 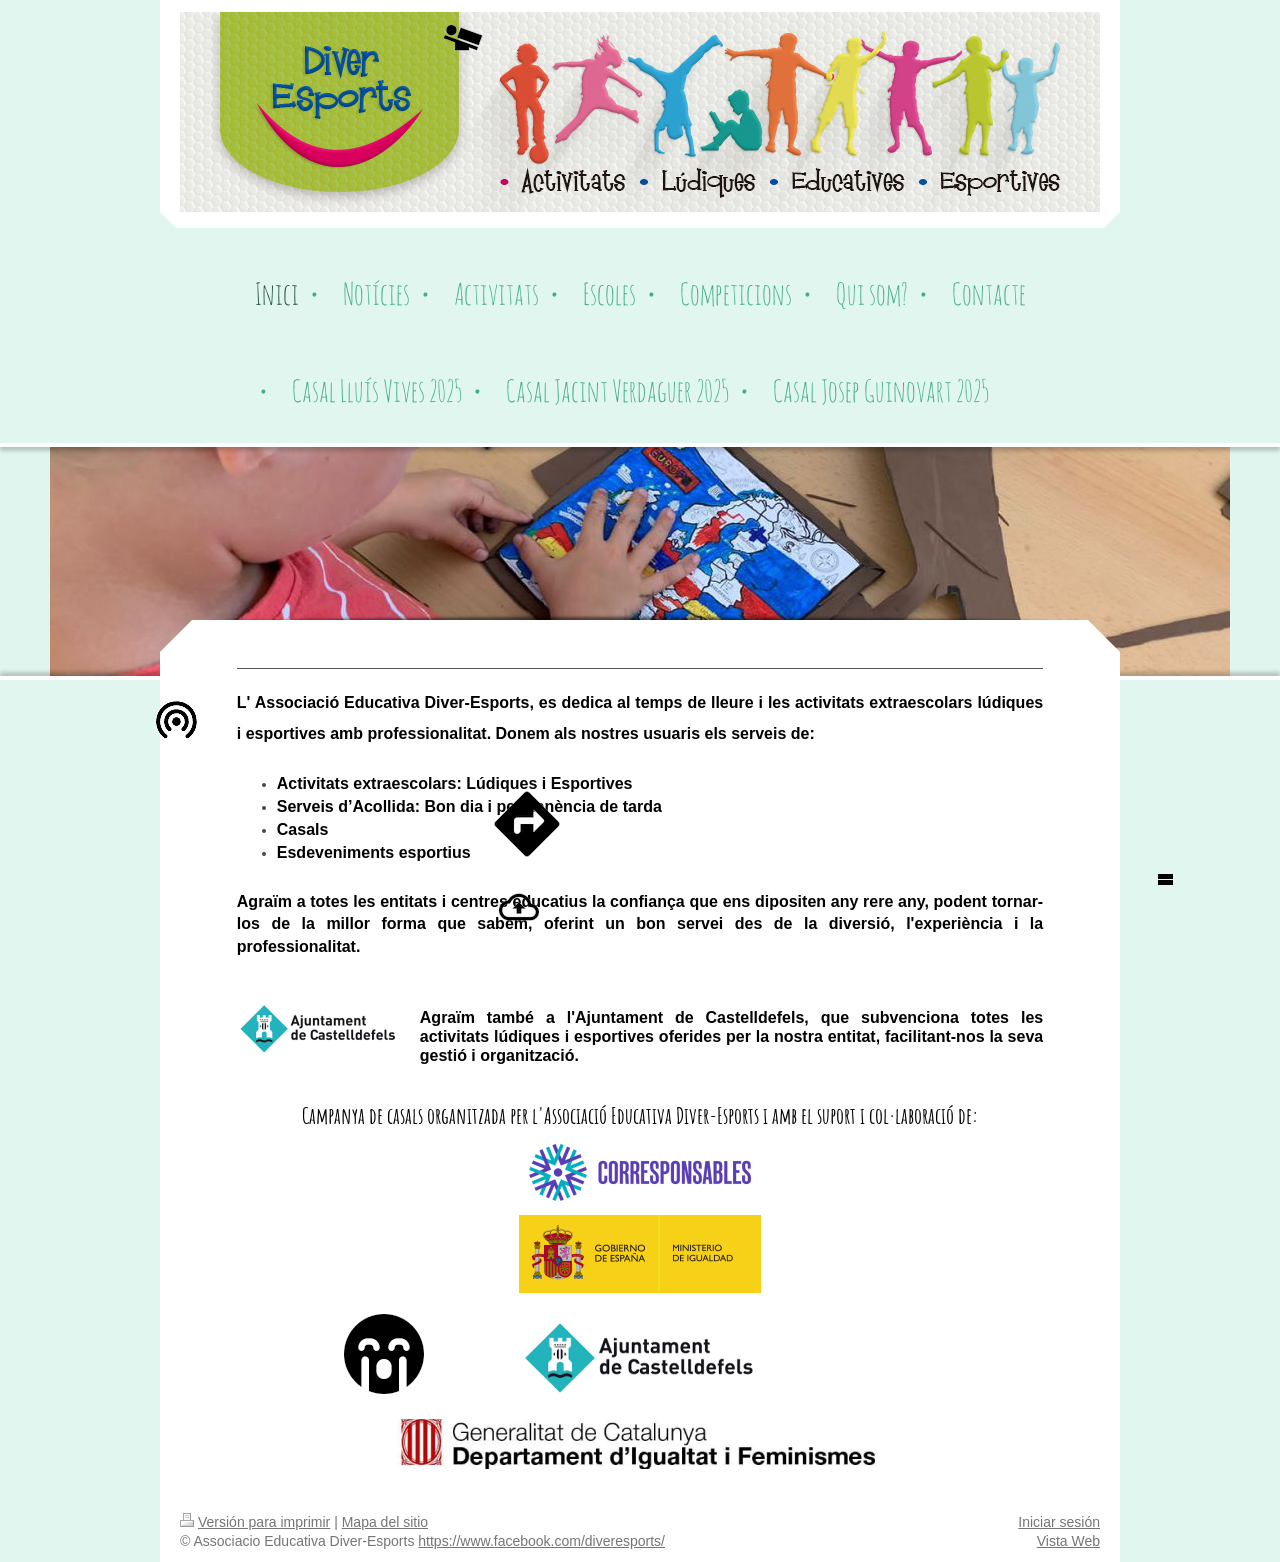 I want to click on upload file to cloud storage, so click(x=519, y=907).